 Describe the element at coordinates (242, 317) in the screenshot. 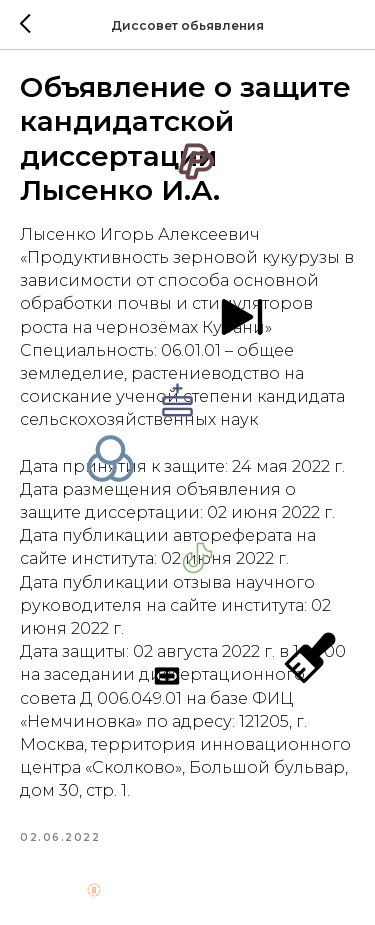

I see `skip to the next track` at that location.